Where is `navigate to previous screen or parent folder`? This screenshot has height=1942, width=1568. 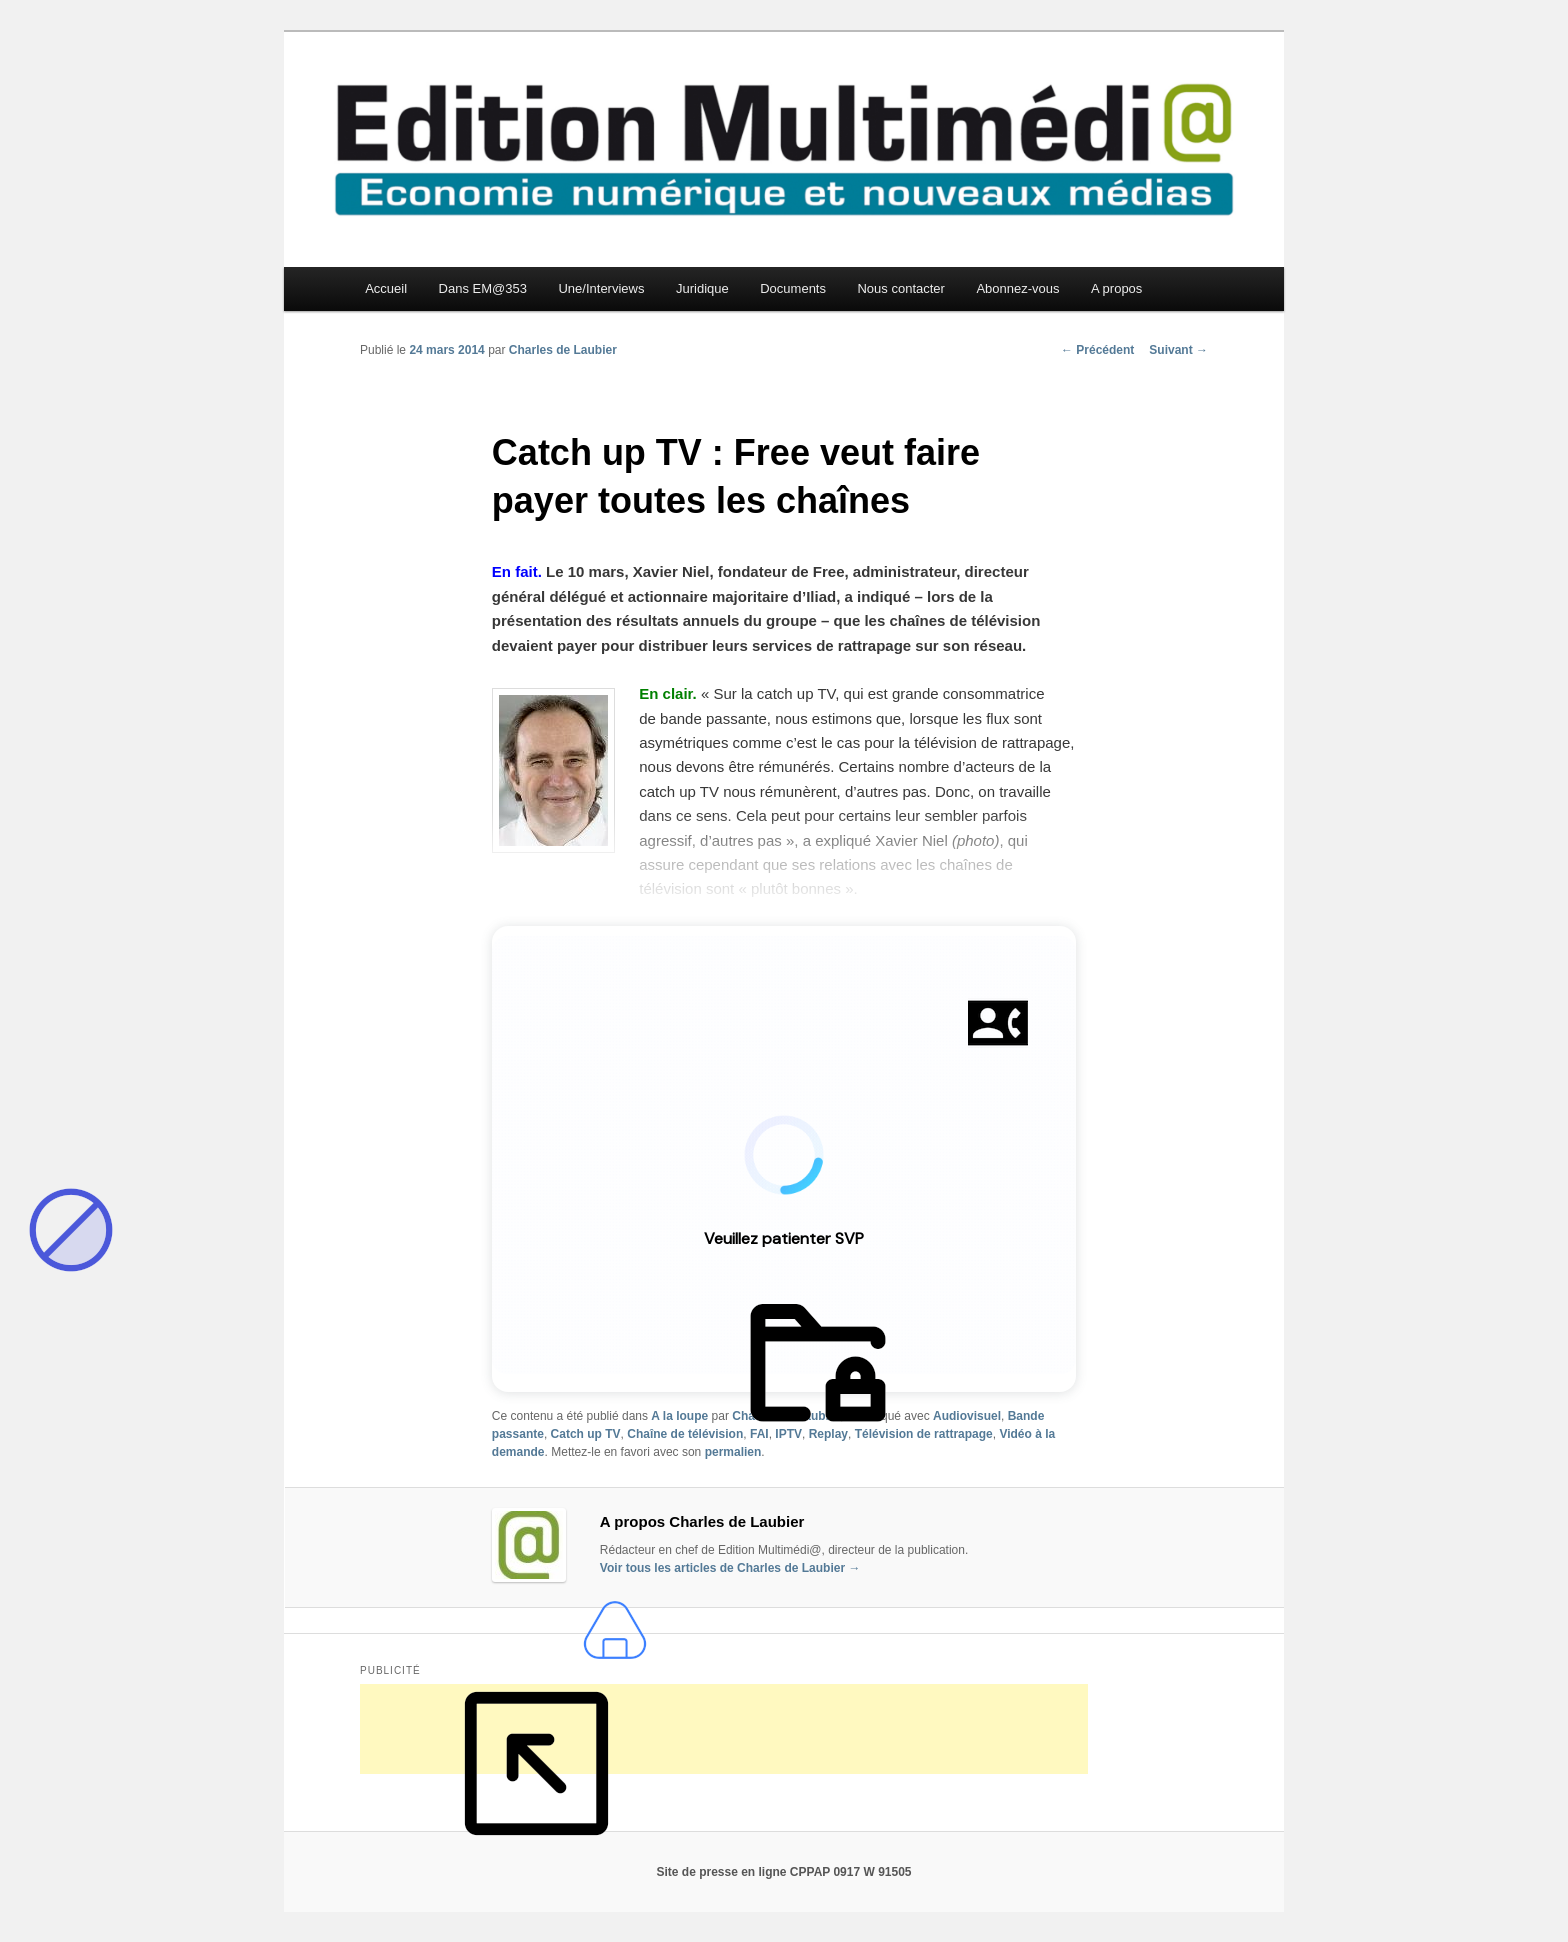 navigate to previous screen or parent folder is located at coordinates (536, 1763).